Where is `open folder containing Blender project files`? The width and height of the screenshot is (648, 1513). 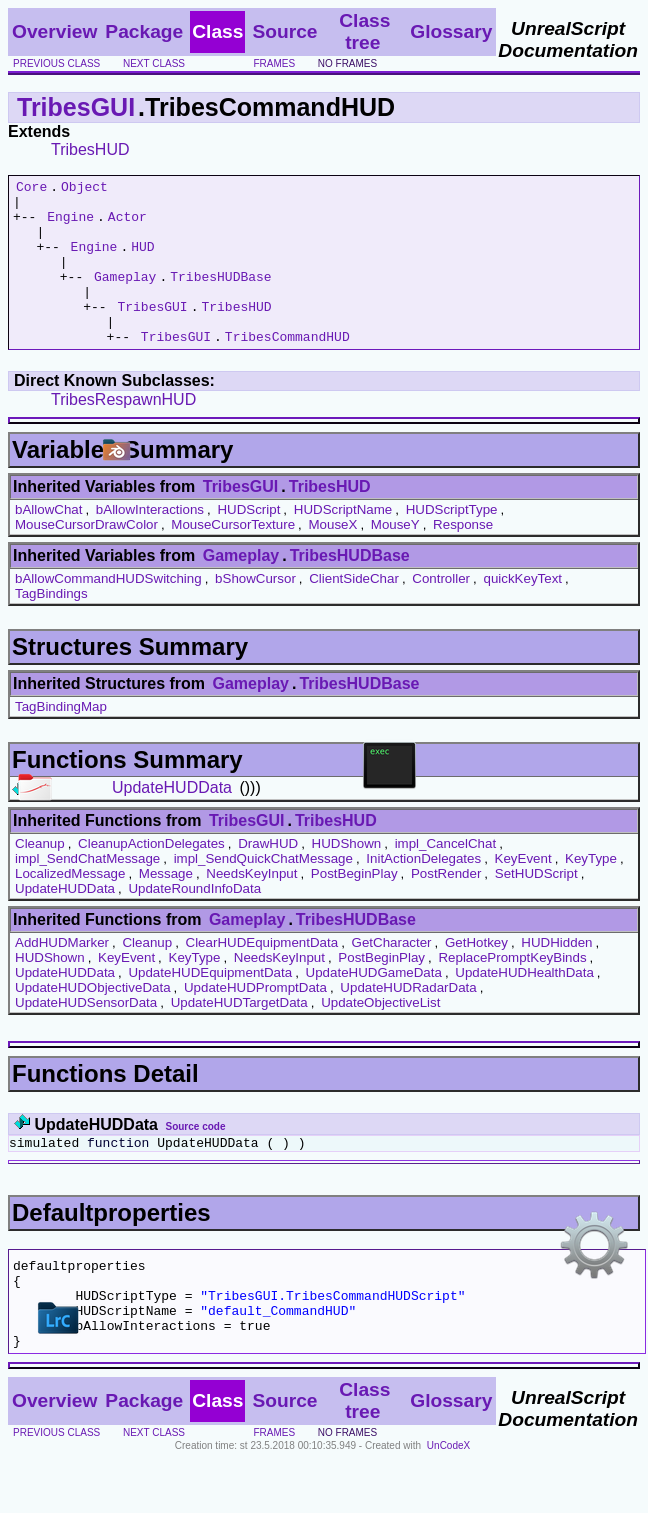
open folder containing Blender project files is located at coordinates (116, 450).